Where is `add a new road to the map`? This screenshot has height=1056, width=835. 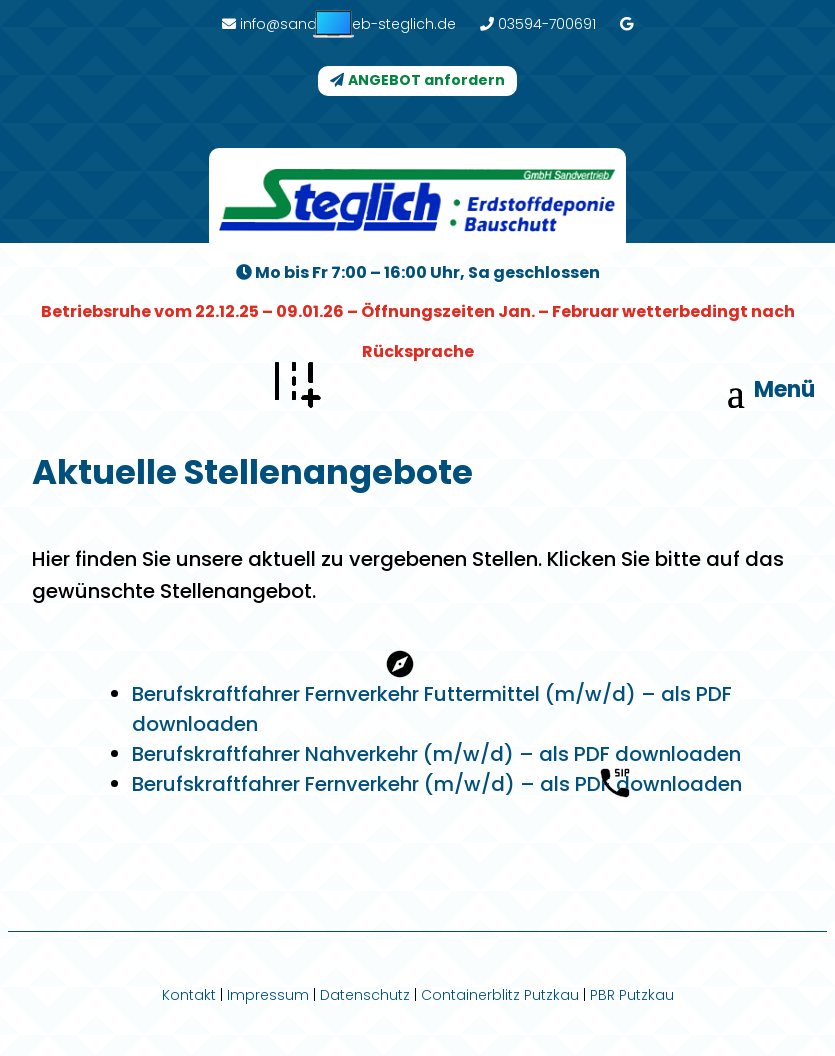 add a new road to the map is located at coordinates (294, 381).